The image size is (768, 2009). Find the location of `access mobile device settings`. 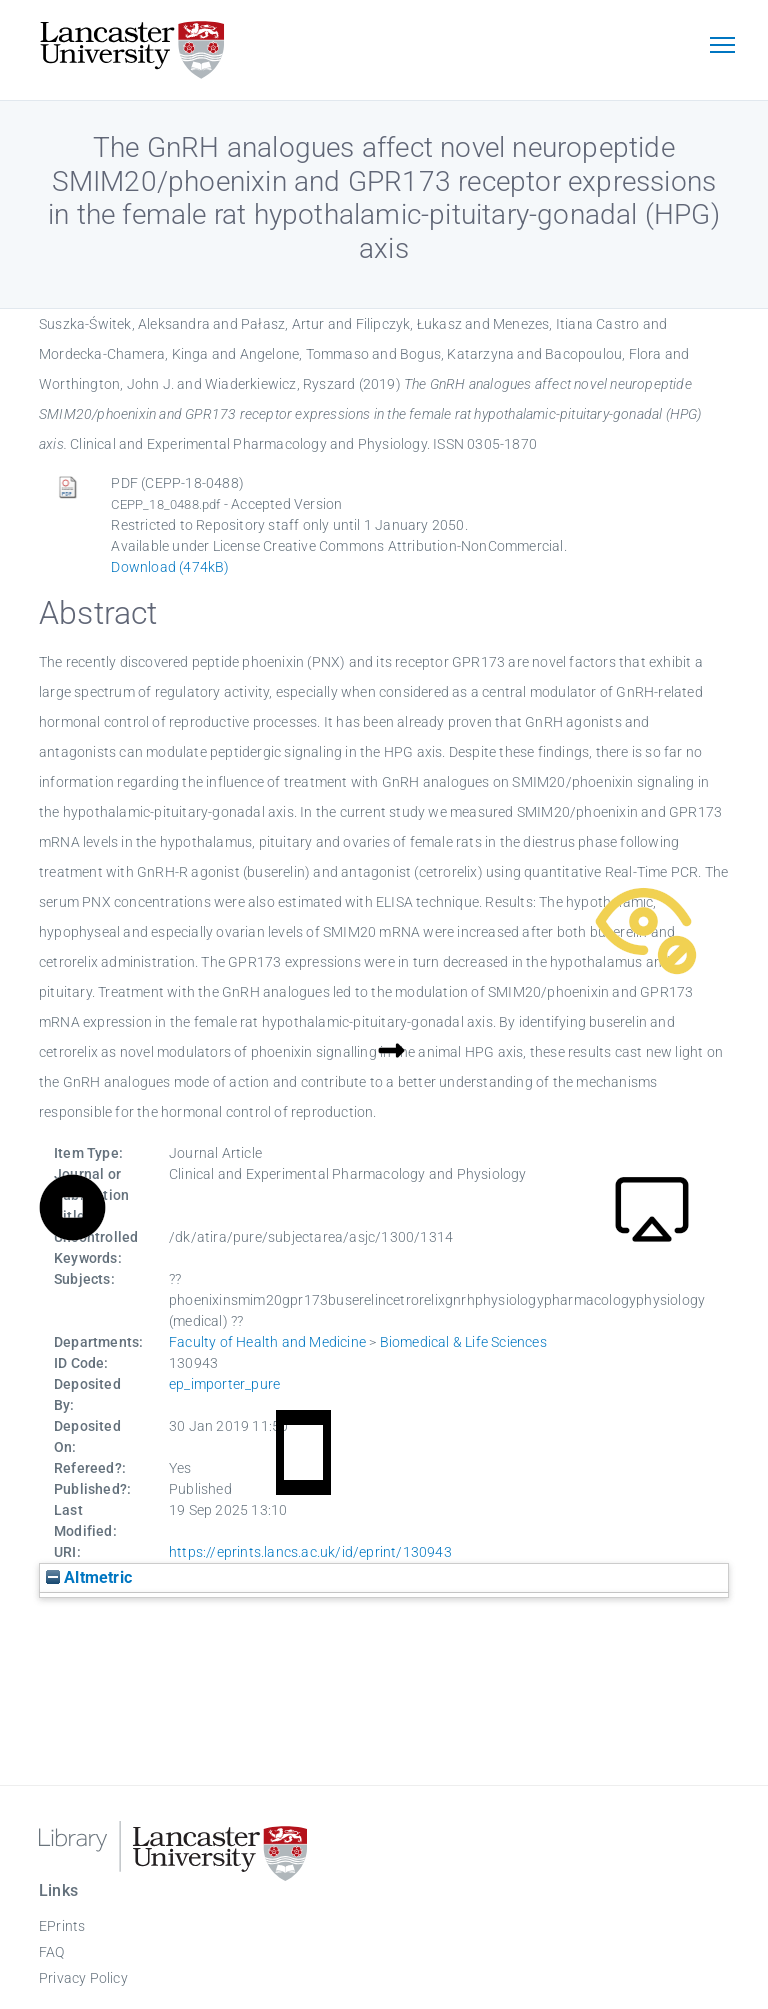

access mobile device settings is located at coordinates (303, 1452).